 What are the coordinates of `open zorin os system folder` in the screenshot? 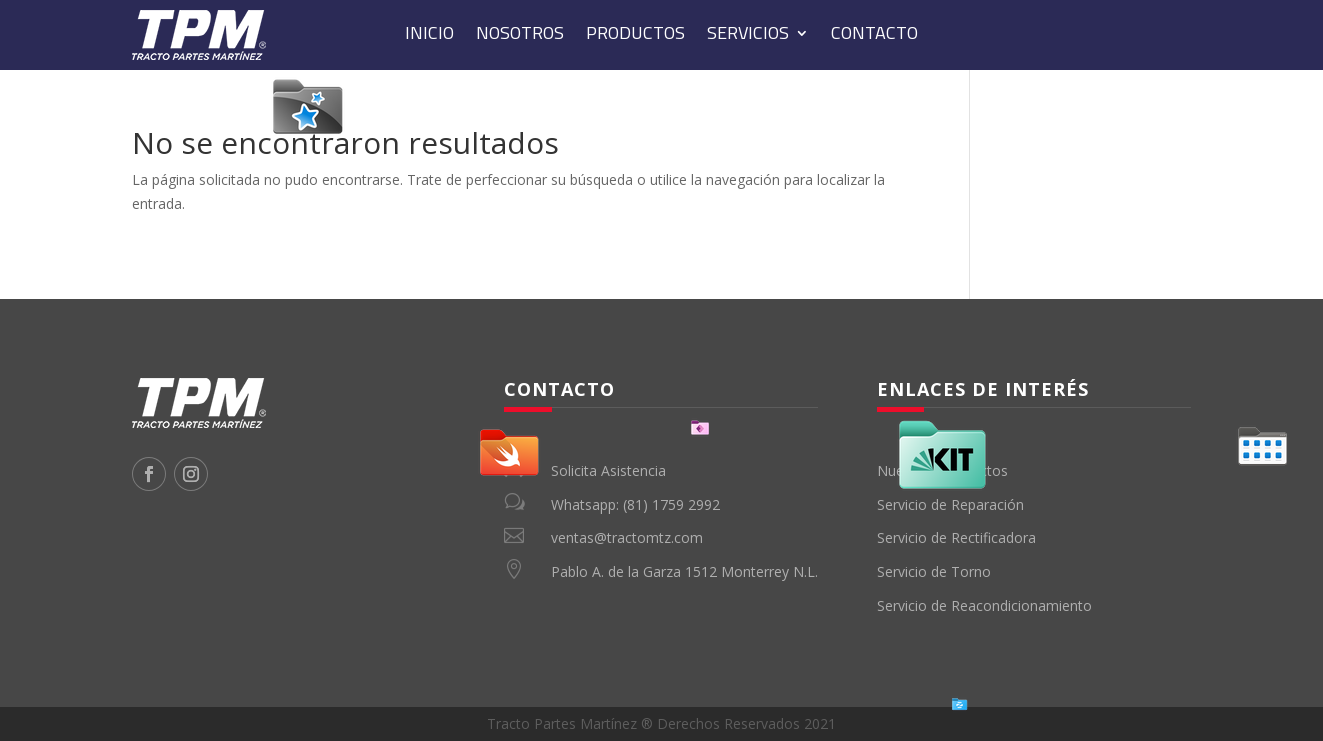 It's located at (959, 704).